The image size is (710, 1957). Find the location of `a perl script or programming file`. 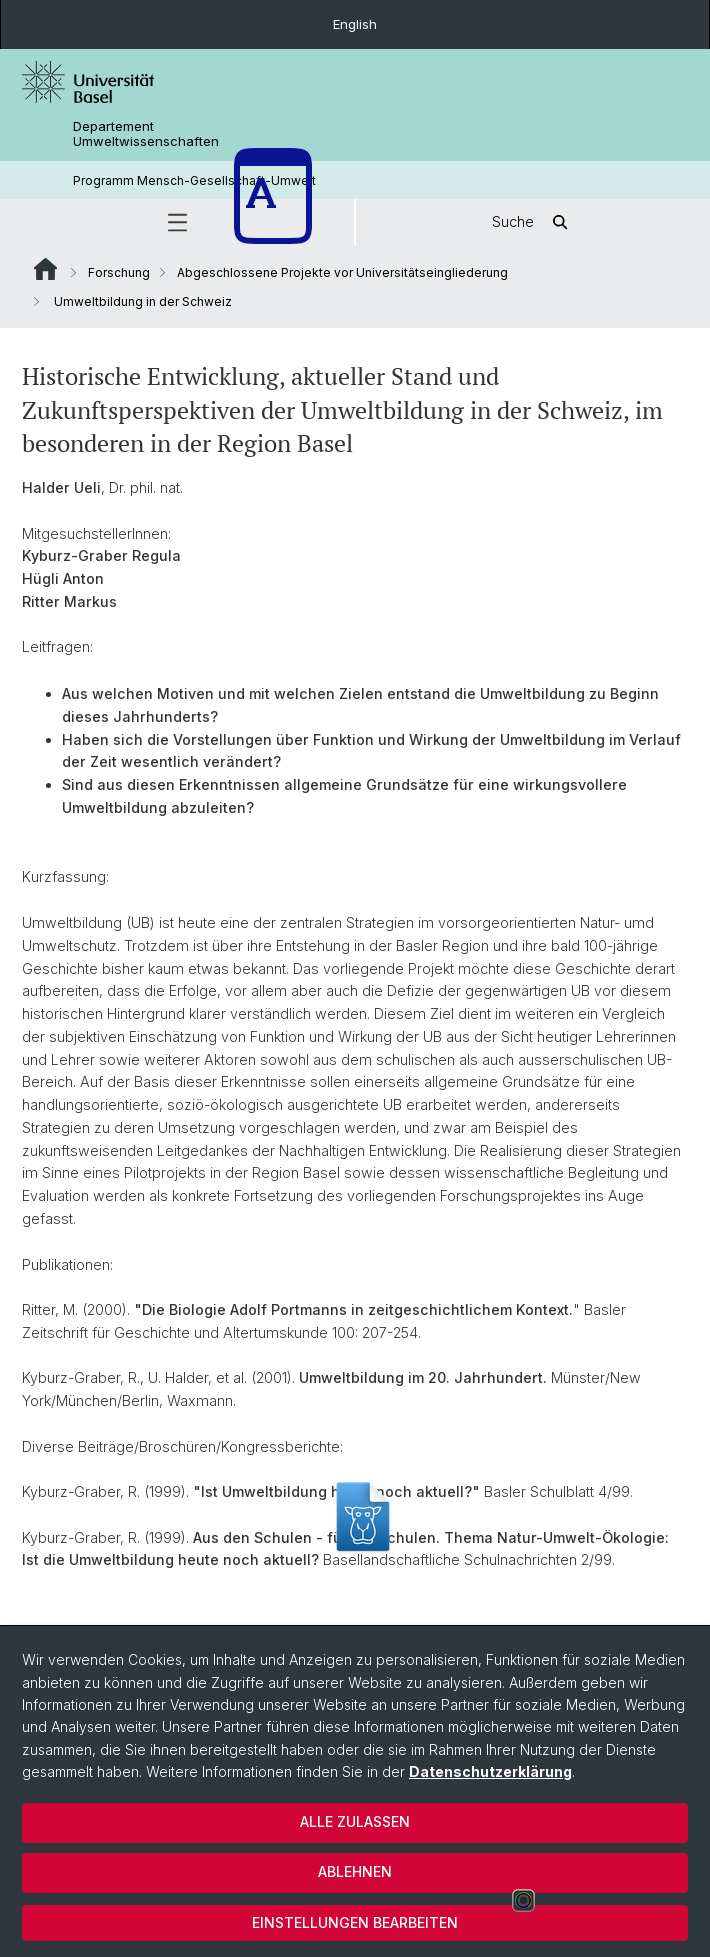

a perl script or programming file is located at coordinates (363, 1518).